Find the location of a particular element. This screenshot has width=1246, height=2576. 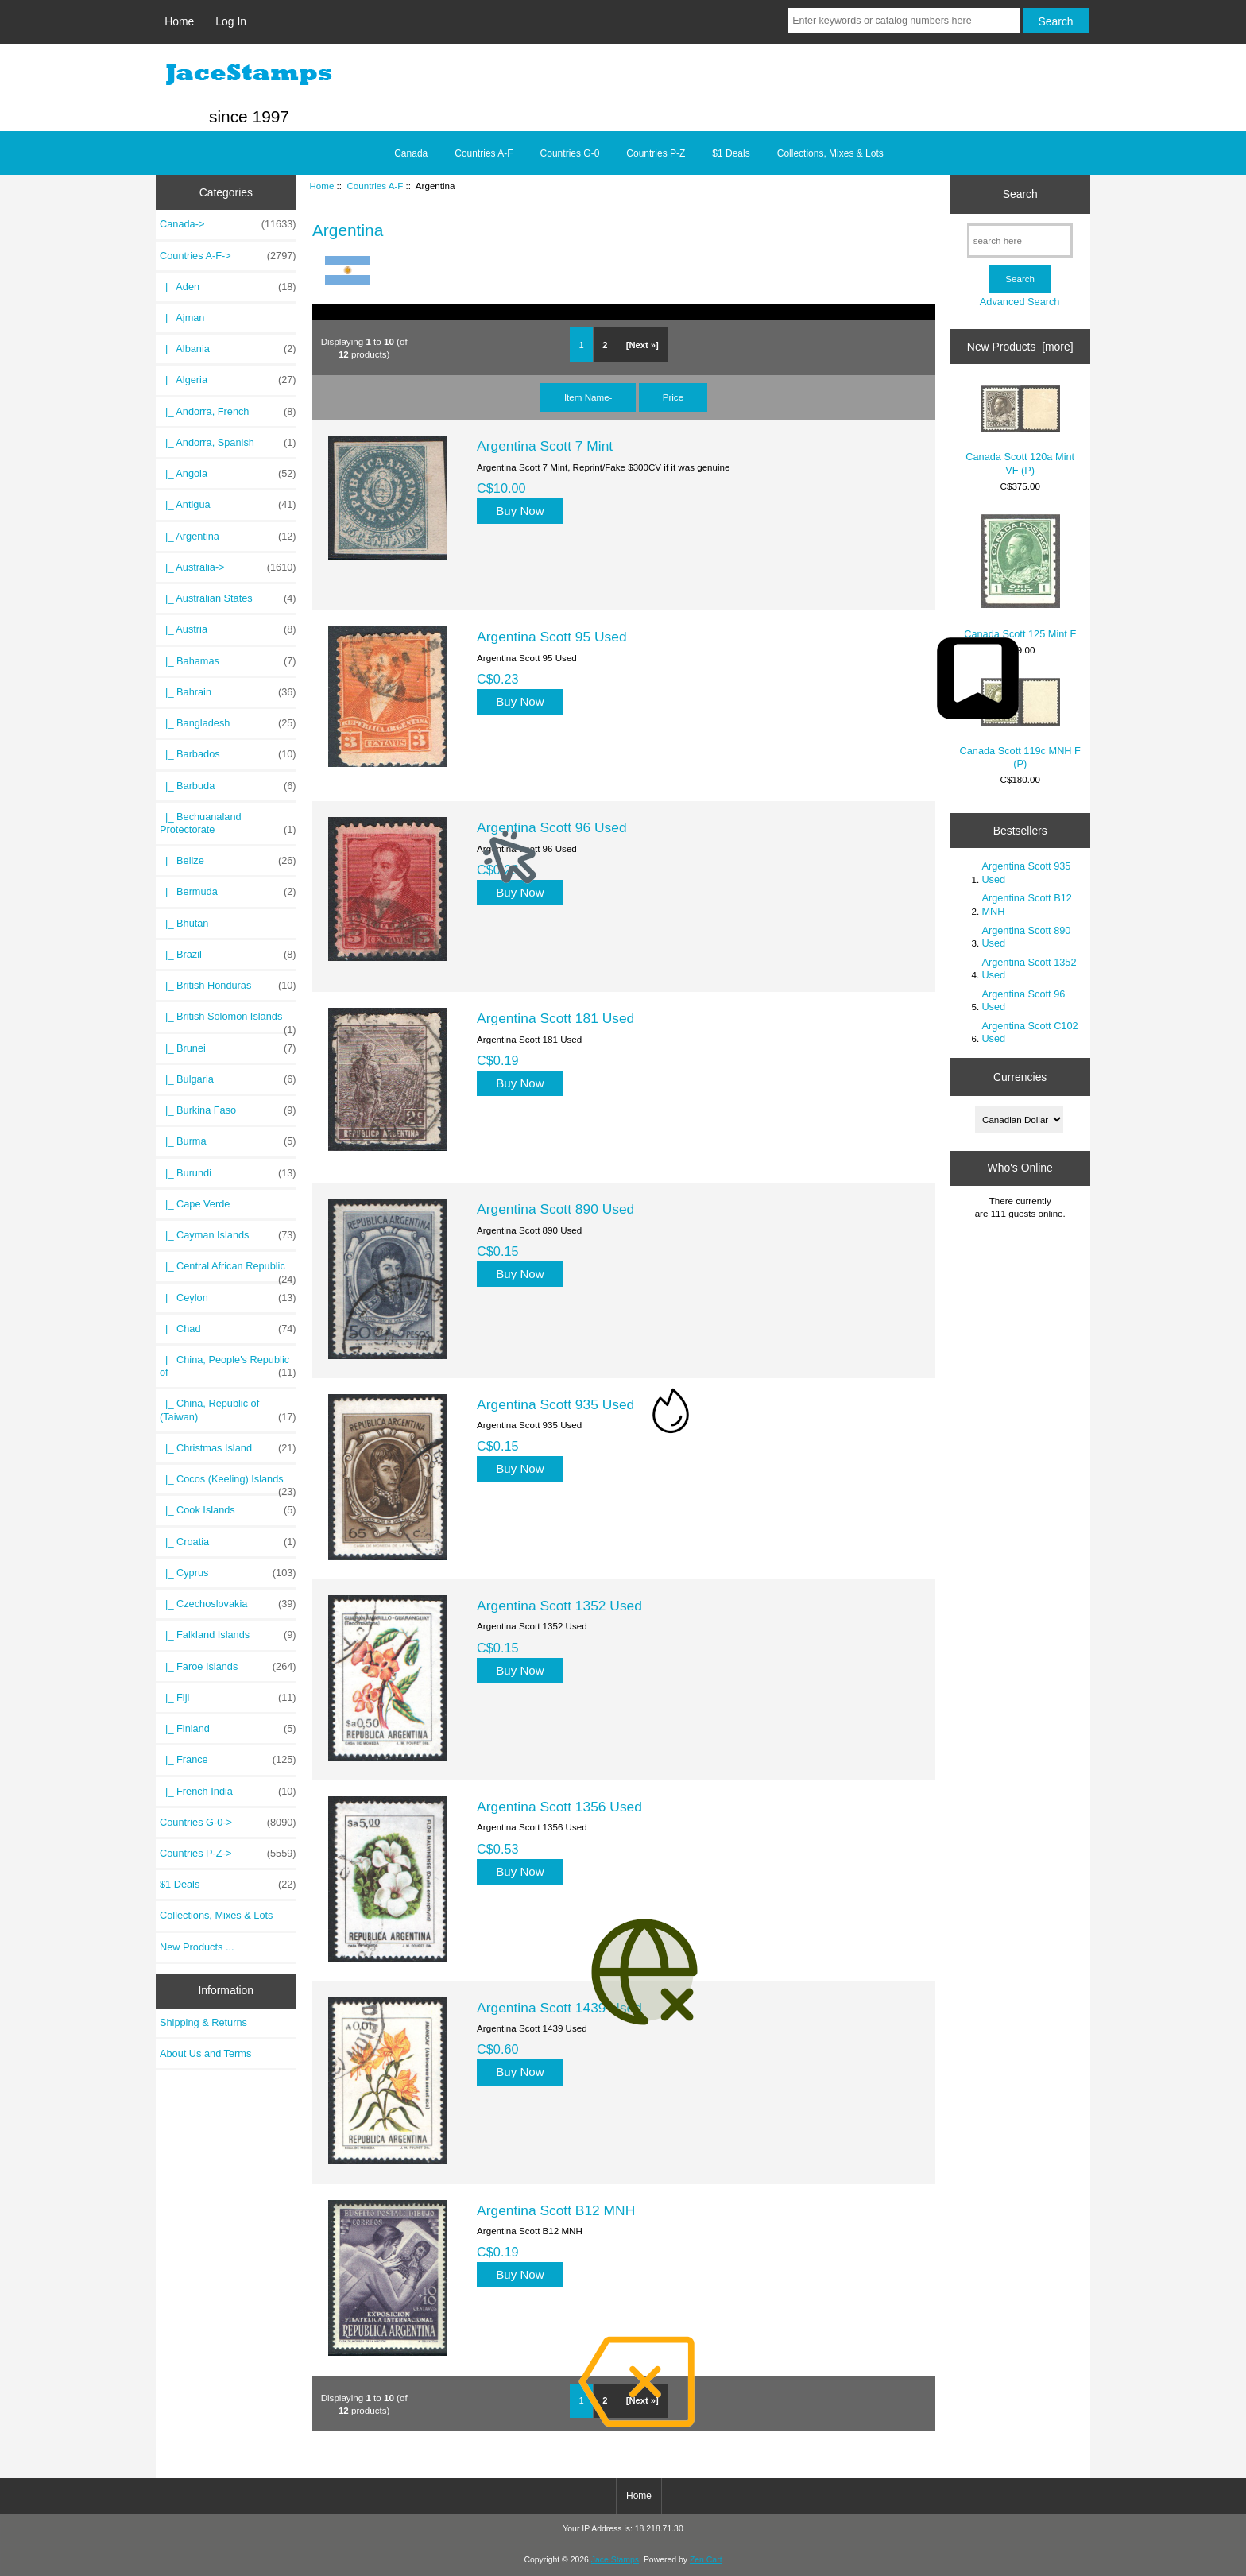

delete the last character entered is located at coordinates (640, 2381).